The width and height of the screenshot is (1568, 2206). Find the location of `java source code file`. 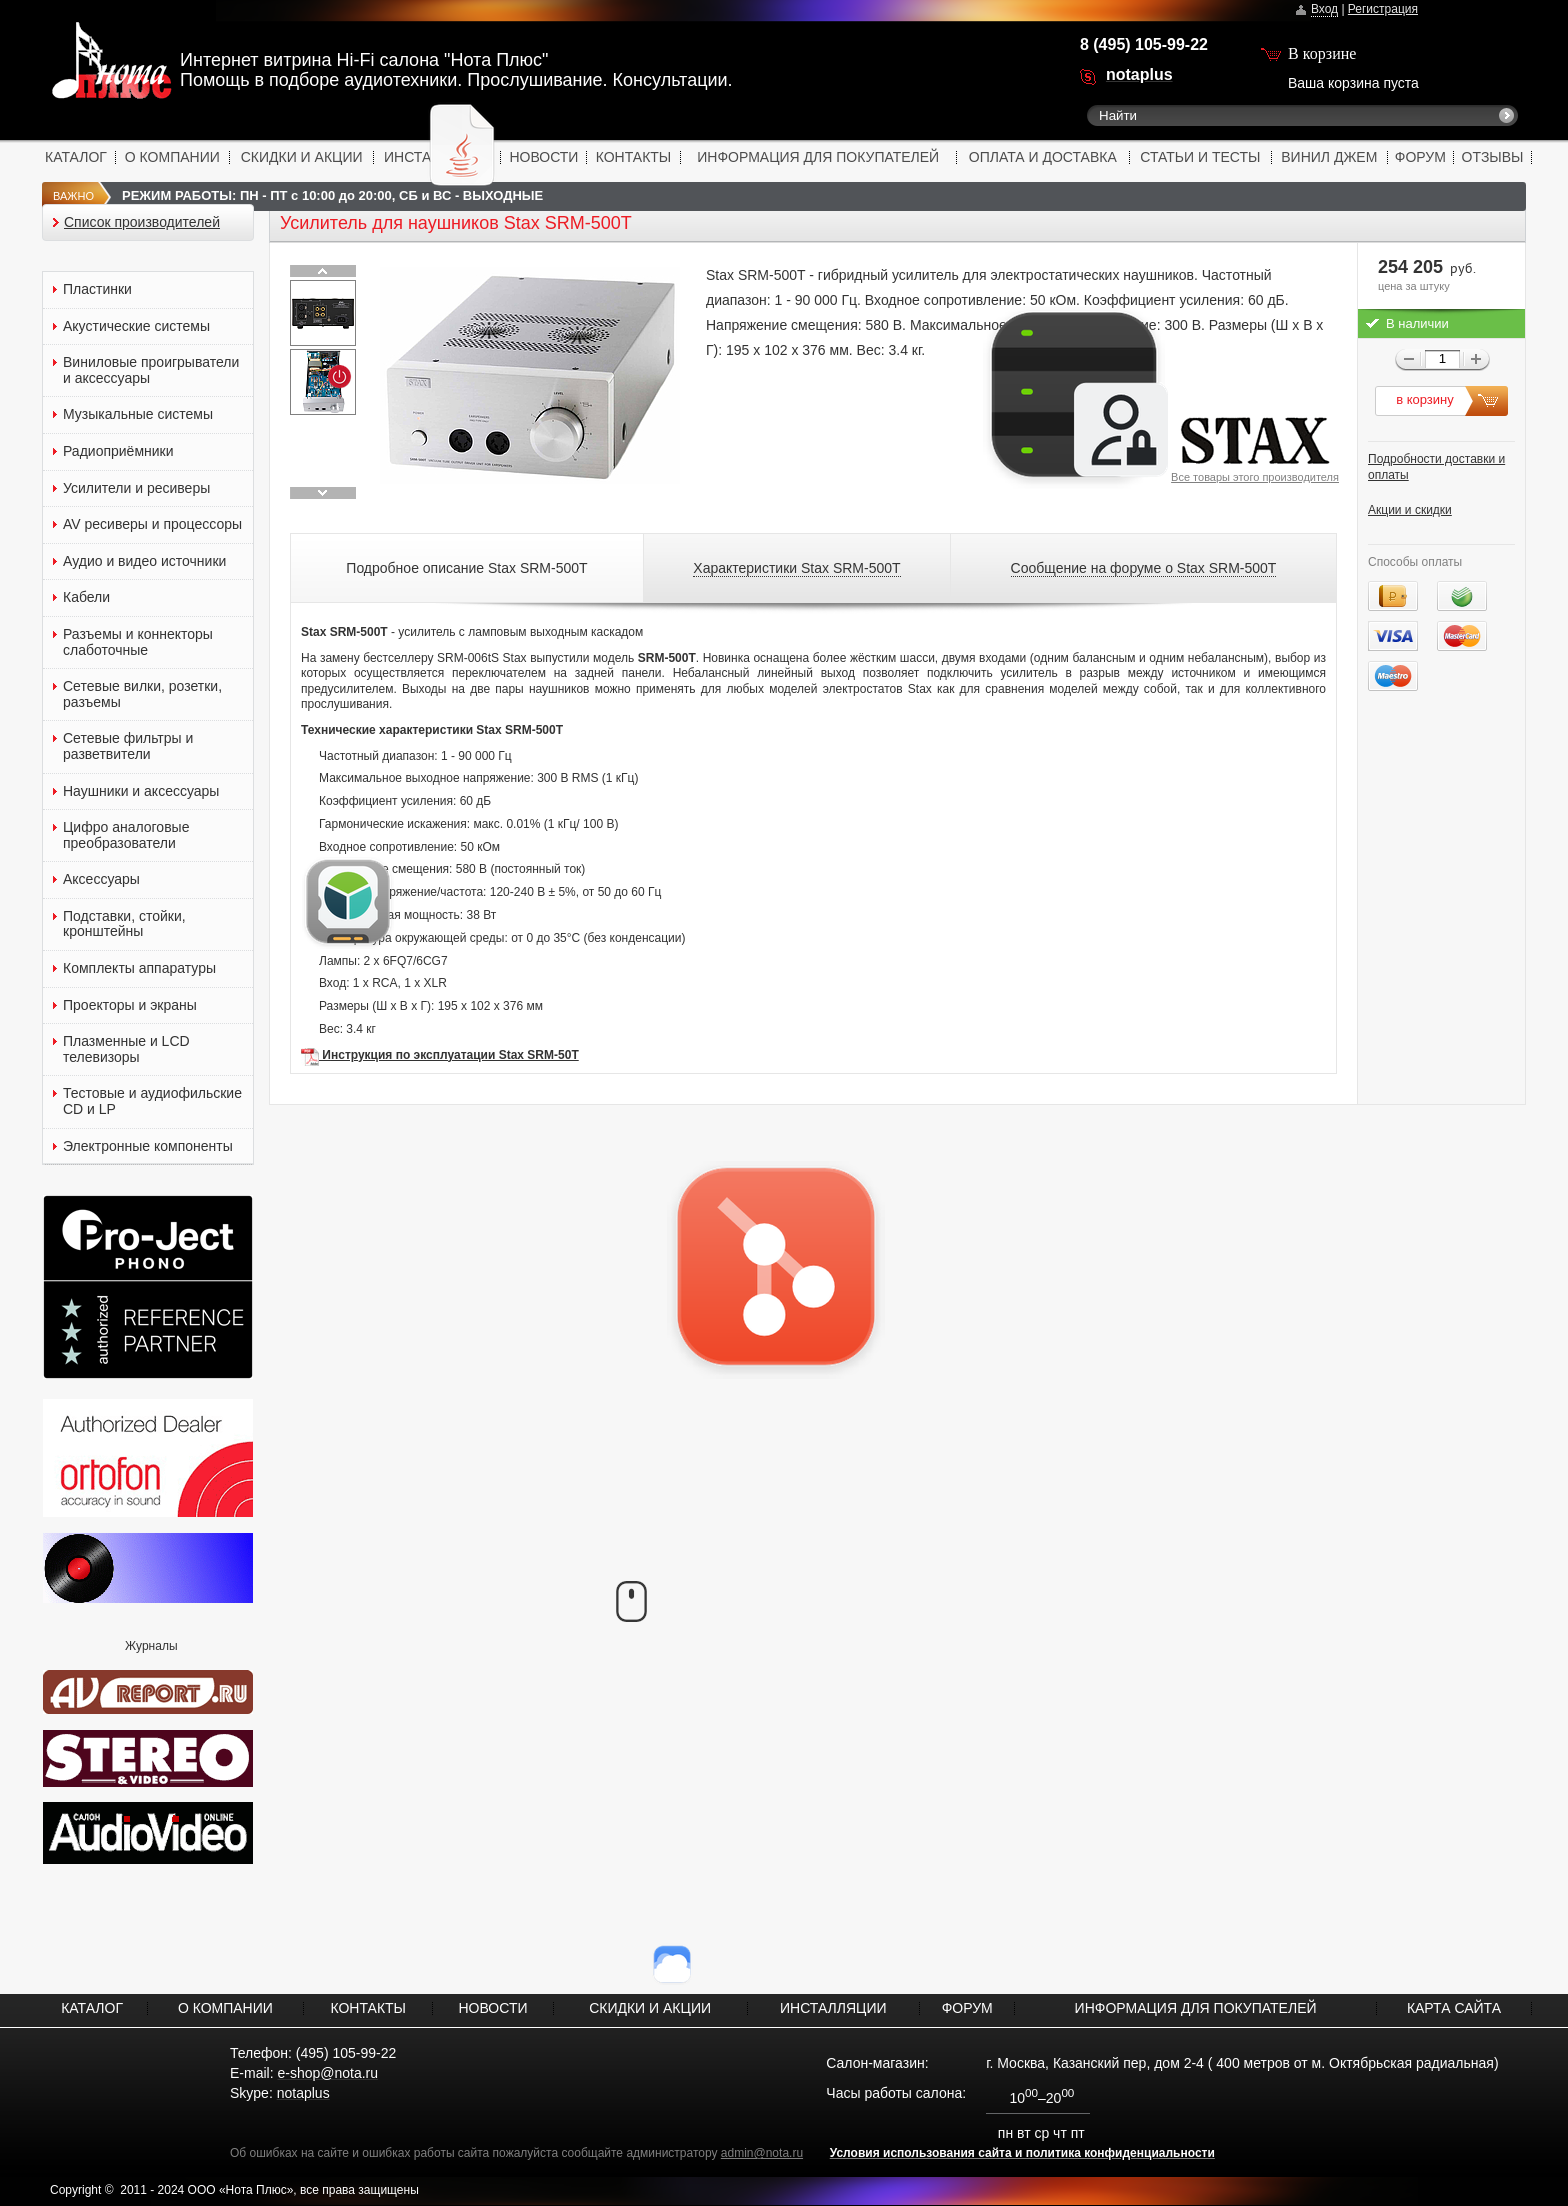

java source code file is located at coordinates (462, 145).